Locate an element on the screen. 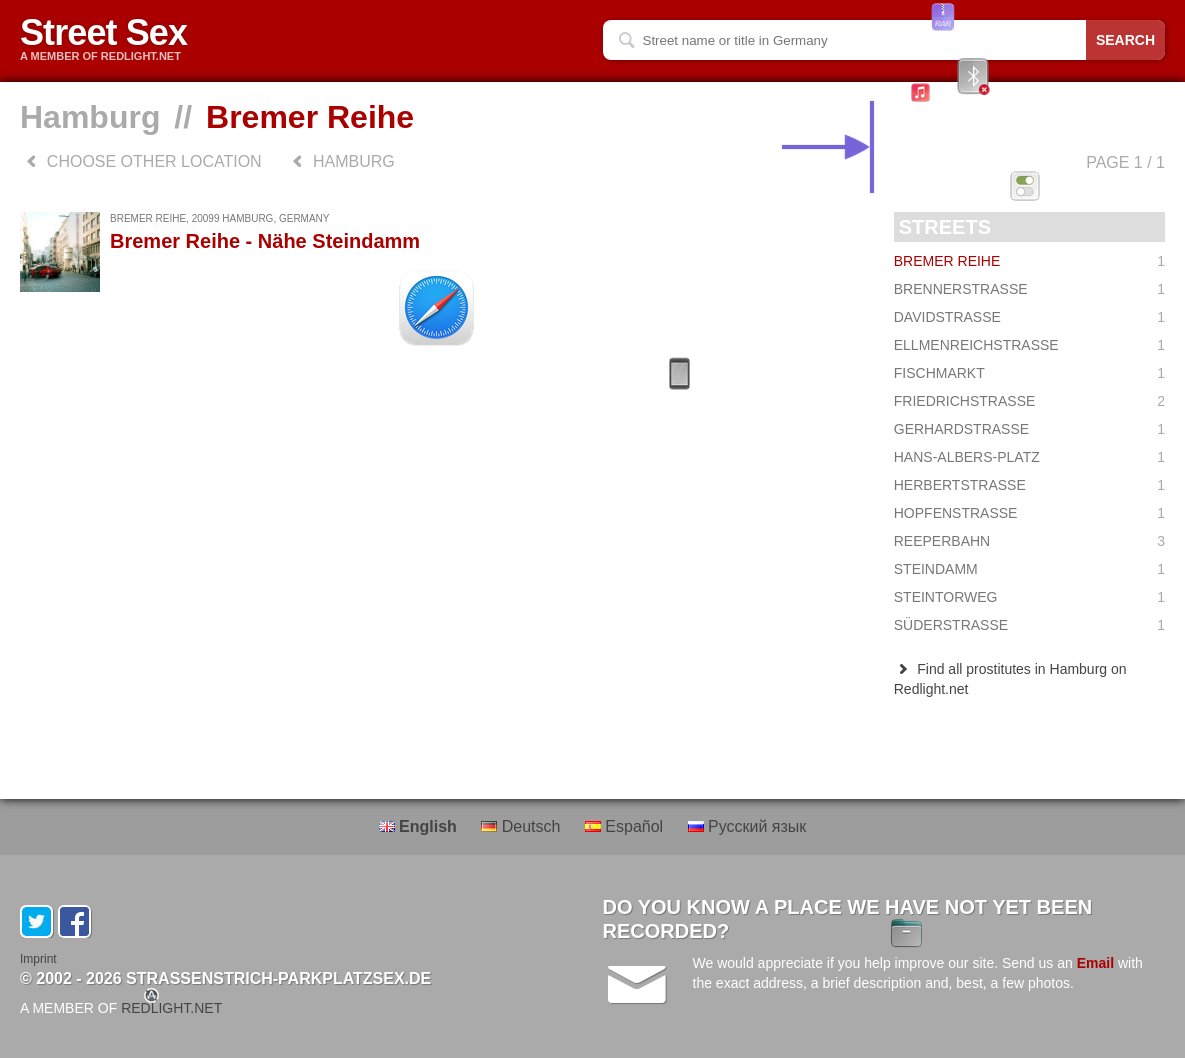 The height and width of the screenshot is (1058, 1185). go to the last item in a list or sequence is located at coordinates (828, 147).